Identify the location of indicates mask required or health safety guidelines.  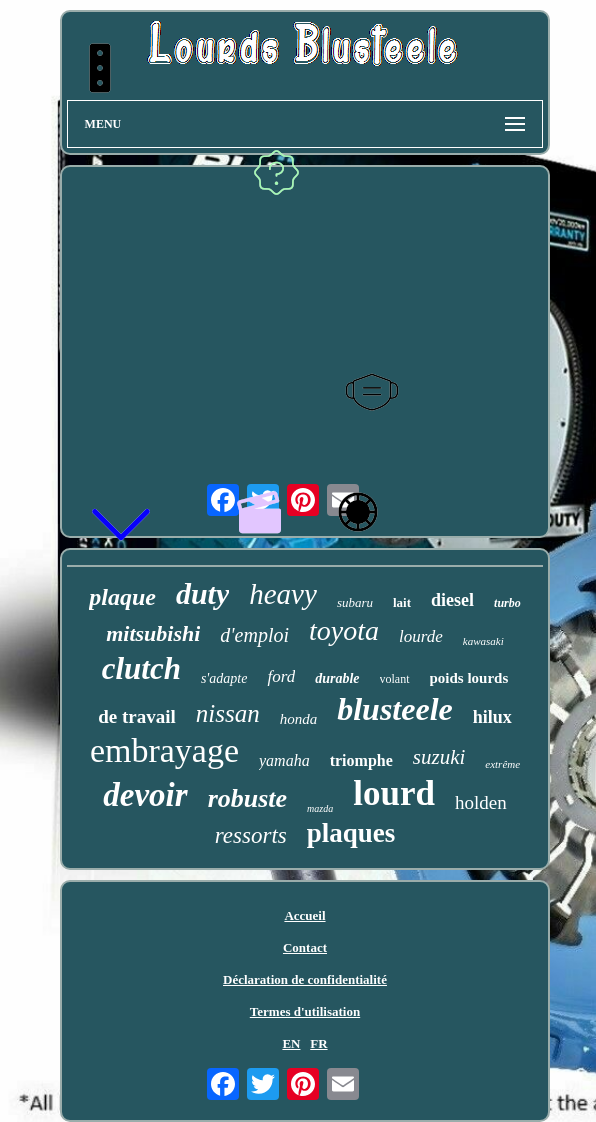
(372, 393).